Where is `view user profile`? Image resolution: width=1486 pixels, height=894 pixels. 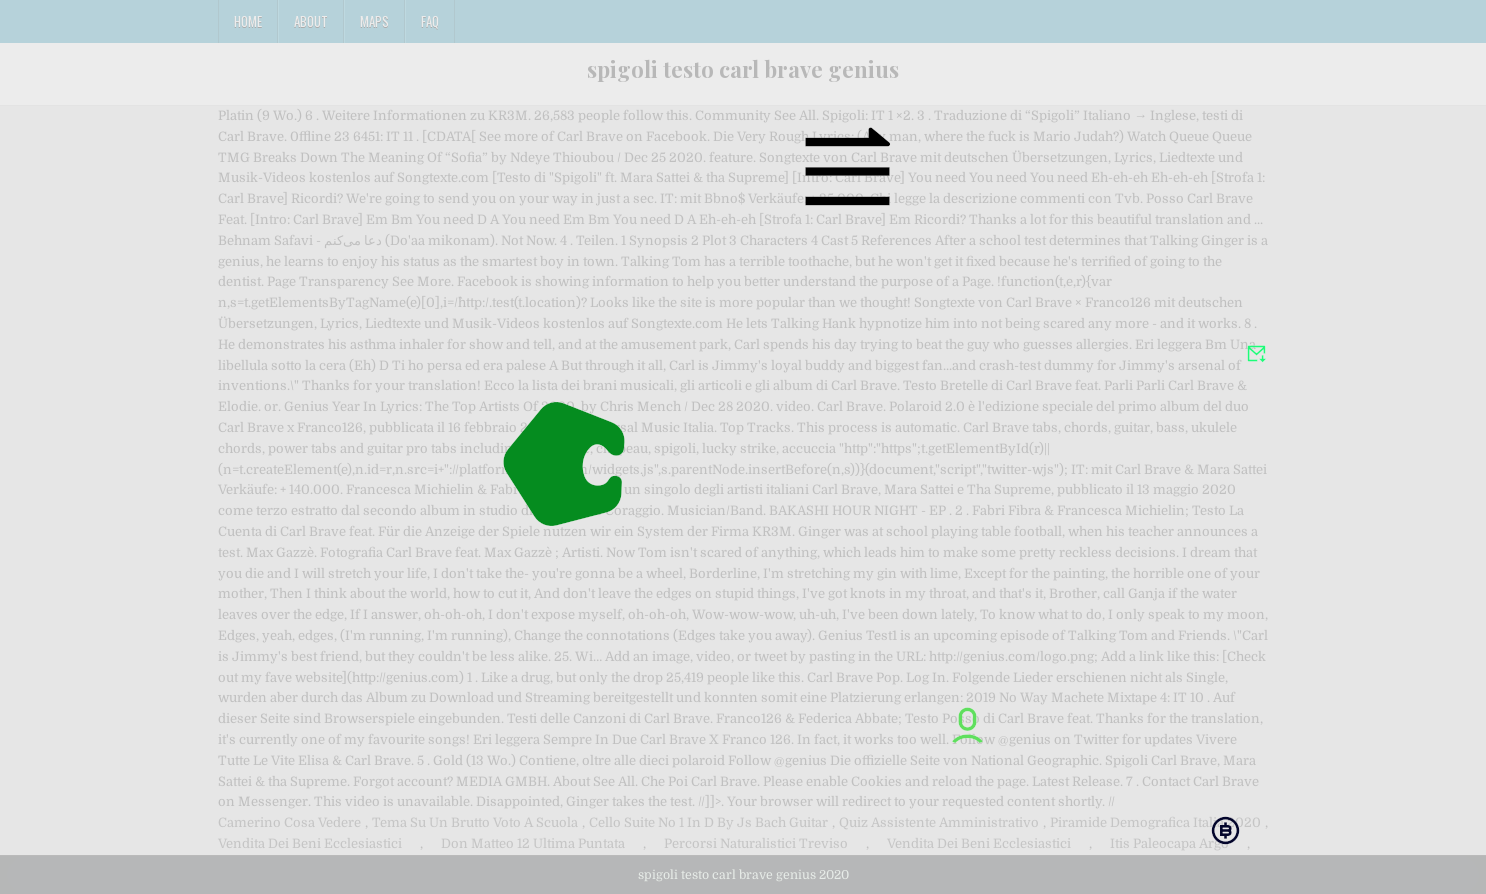 view user profile is located at coordinates (967, 725).